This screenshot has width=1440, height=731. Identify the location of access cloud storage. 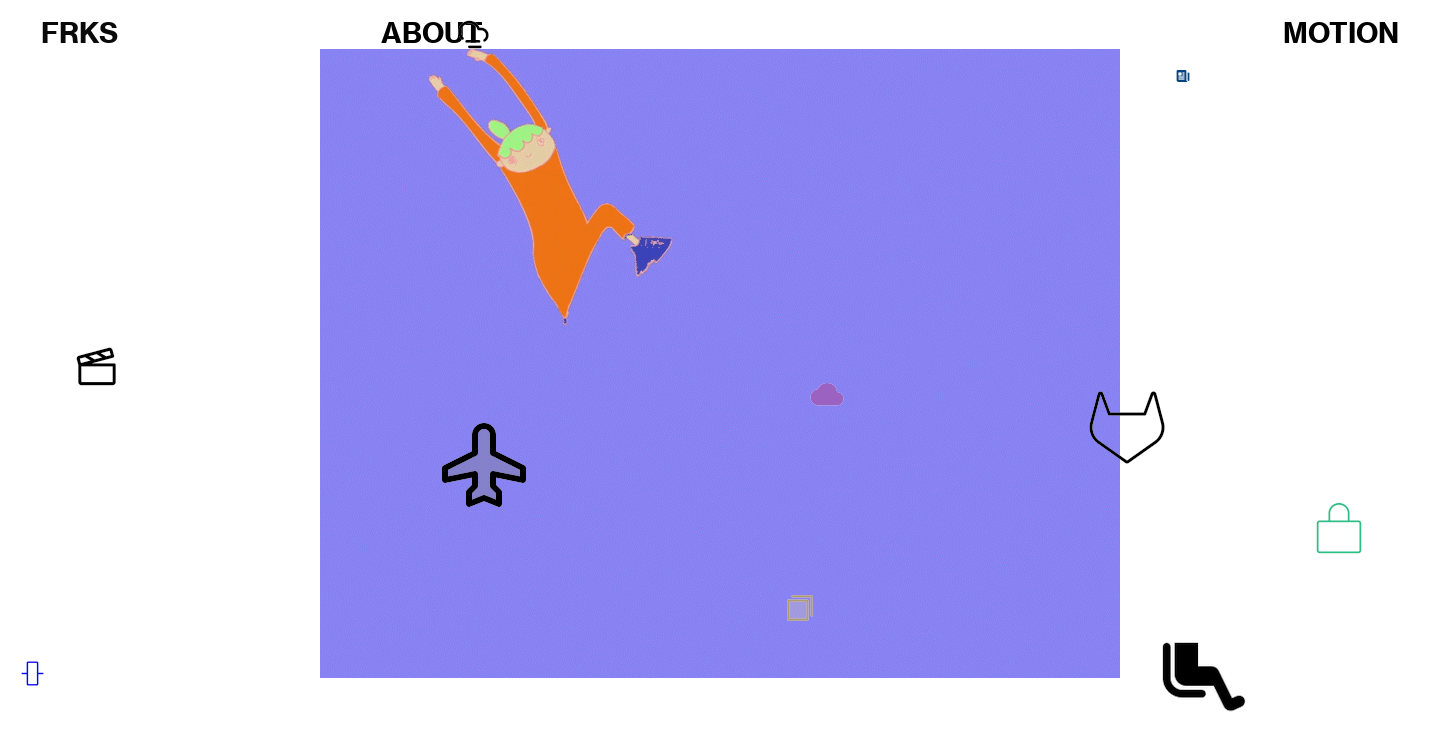
(827, 395).